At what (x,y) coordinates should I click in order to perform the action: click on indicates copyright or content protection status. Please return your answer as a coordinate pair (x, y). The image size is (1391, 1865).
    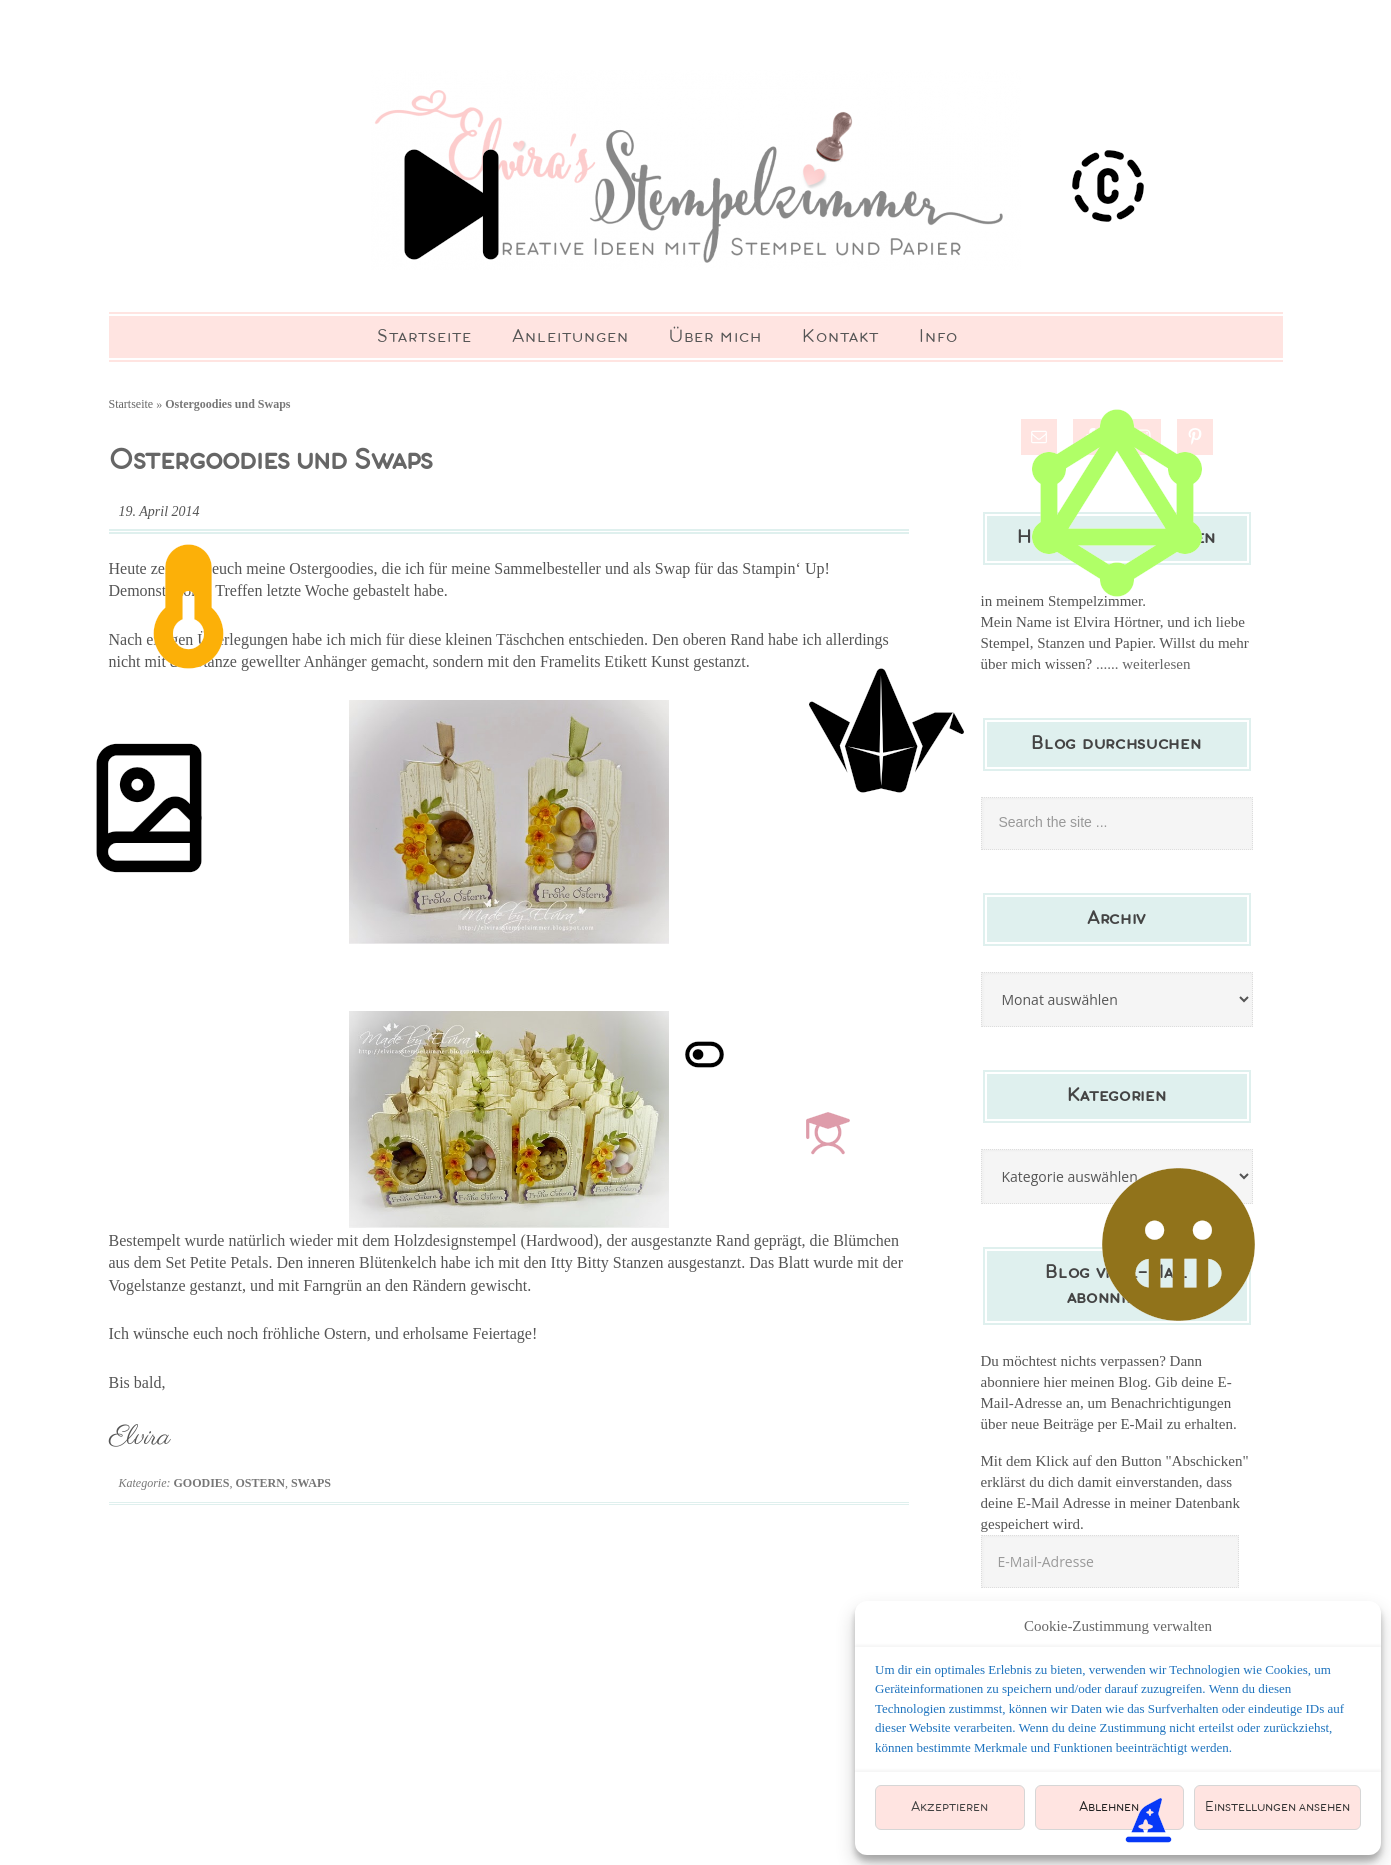
    Looking at the image, I should click on (1108, 186).